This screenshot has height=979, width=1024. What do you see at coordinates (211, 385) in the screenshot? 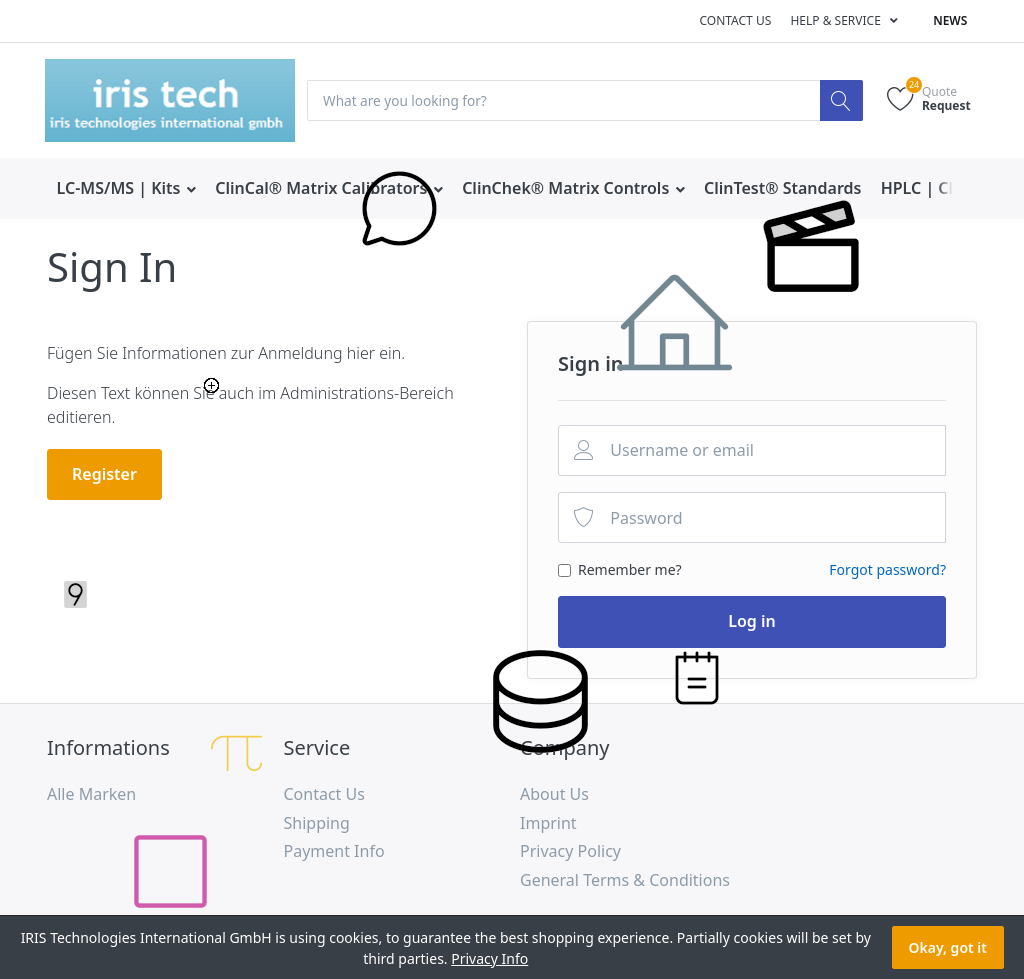
I see `add a new item or entry` at bounding box center [211, 385].